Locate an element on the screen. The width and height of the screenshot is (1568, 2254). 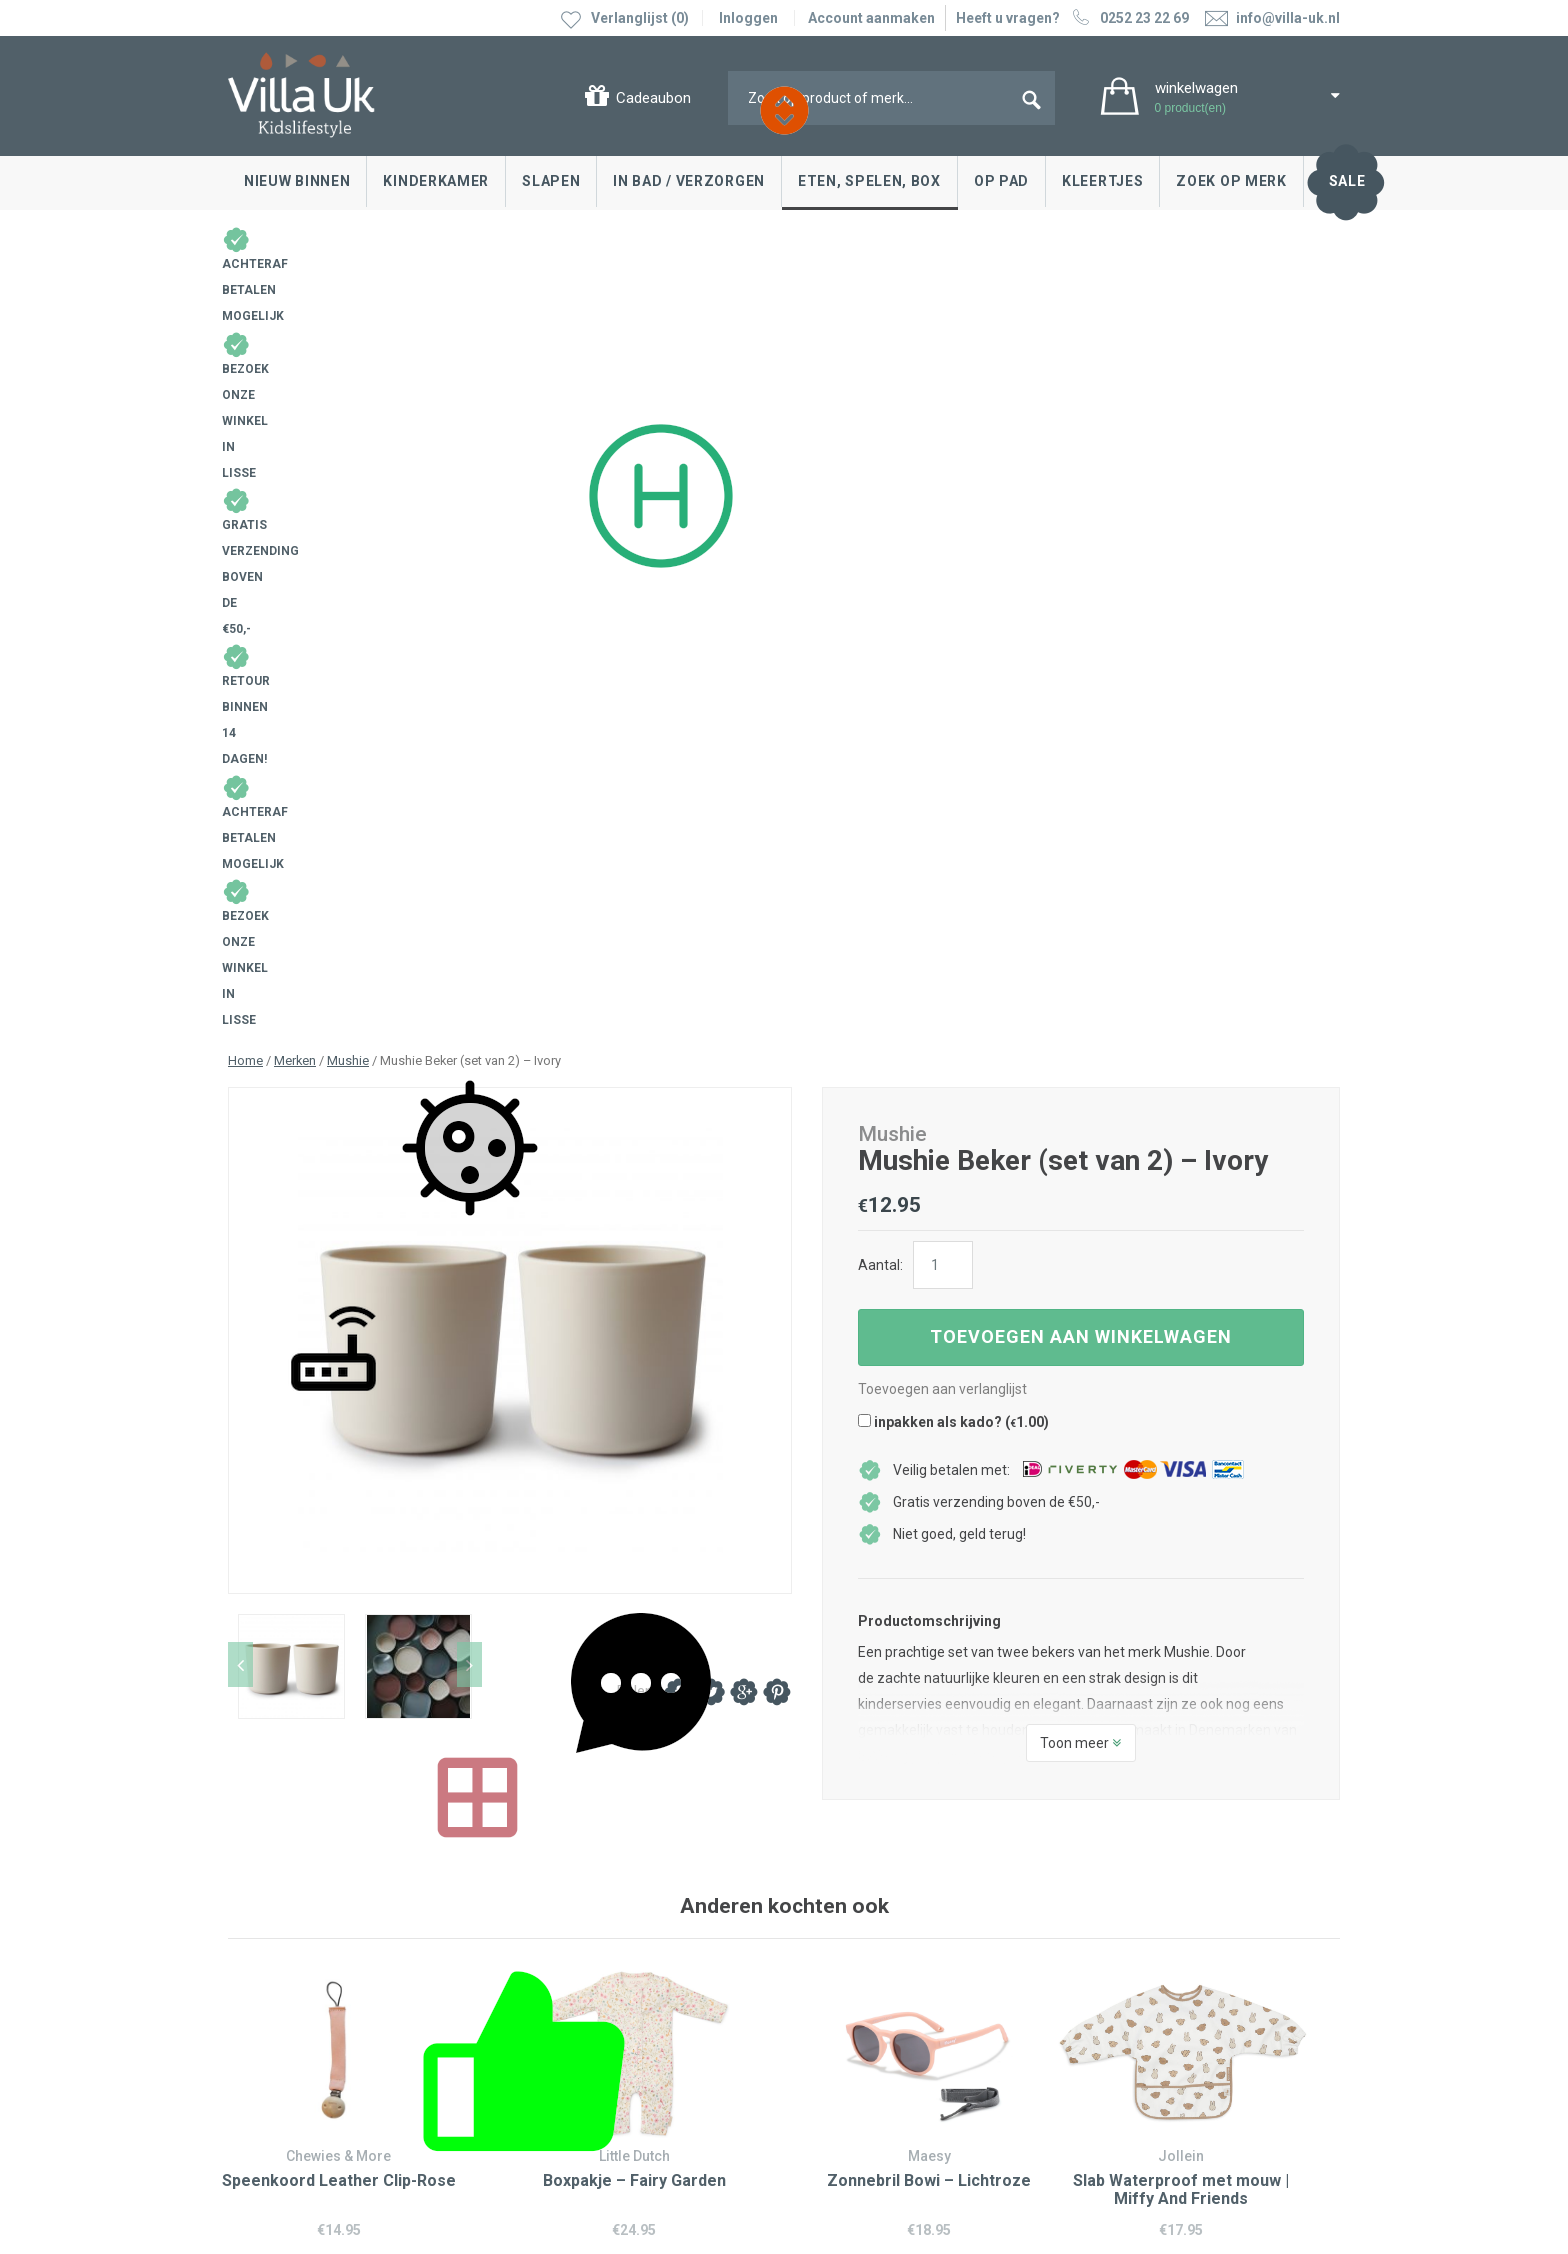
like or approve content is located at coordinates (524, 2072).